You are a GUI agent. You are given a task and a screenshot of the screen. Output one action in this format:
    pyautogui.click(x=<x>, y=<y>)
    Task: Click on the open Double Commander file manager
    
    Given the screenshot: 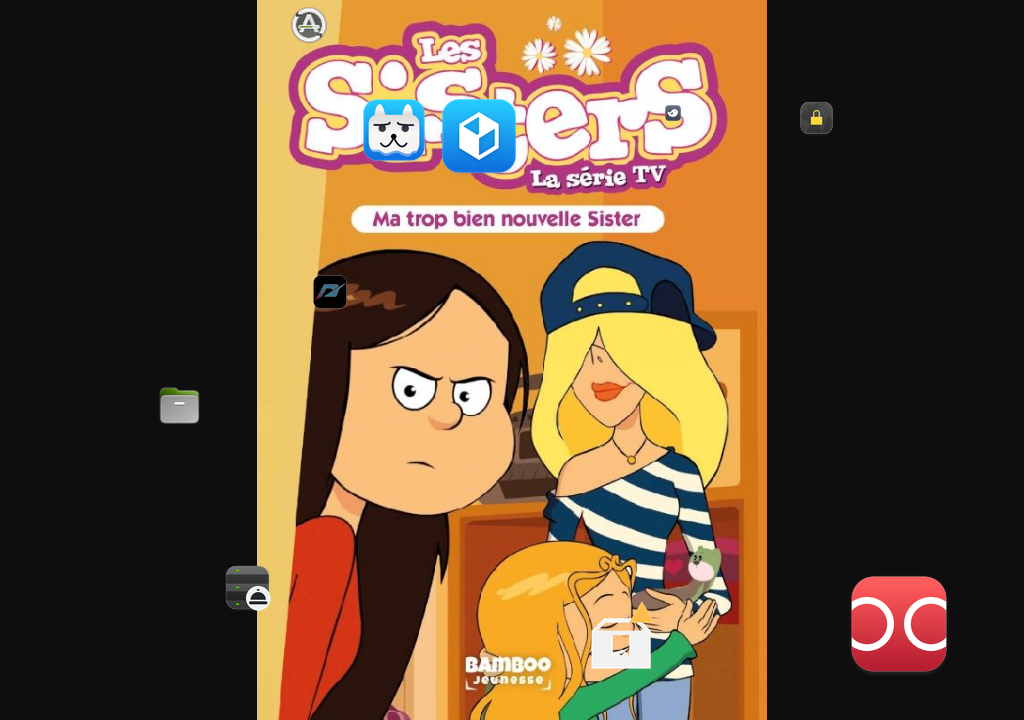 What is the action you would take?
    pyautogui.click(x=899, y=624)
    